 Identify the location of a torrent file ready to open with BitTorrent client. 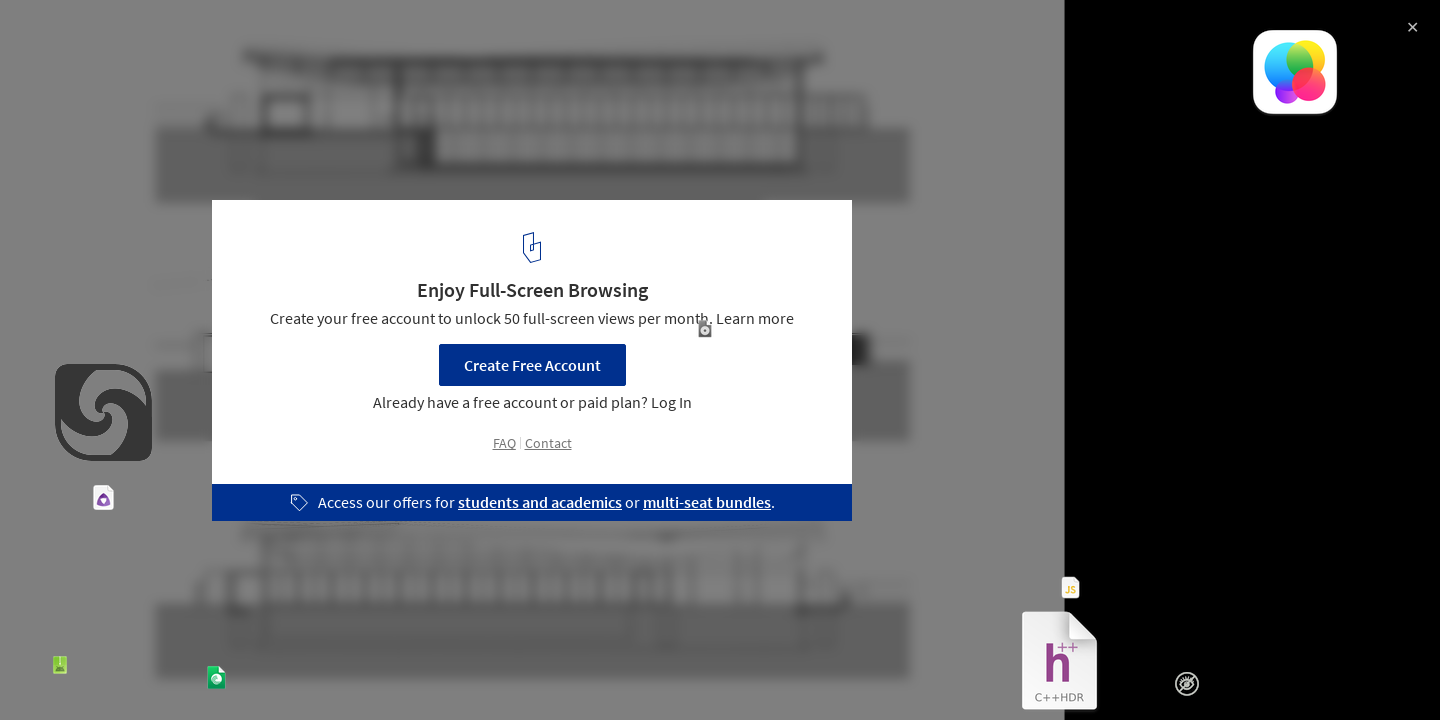
(216, 677).